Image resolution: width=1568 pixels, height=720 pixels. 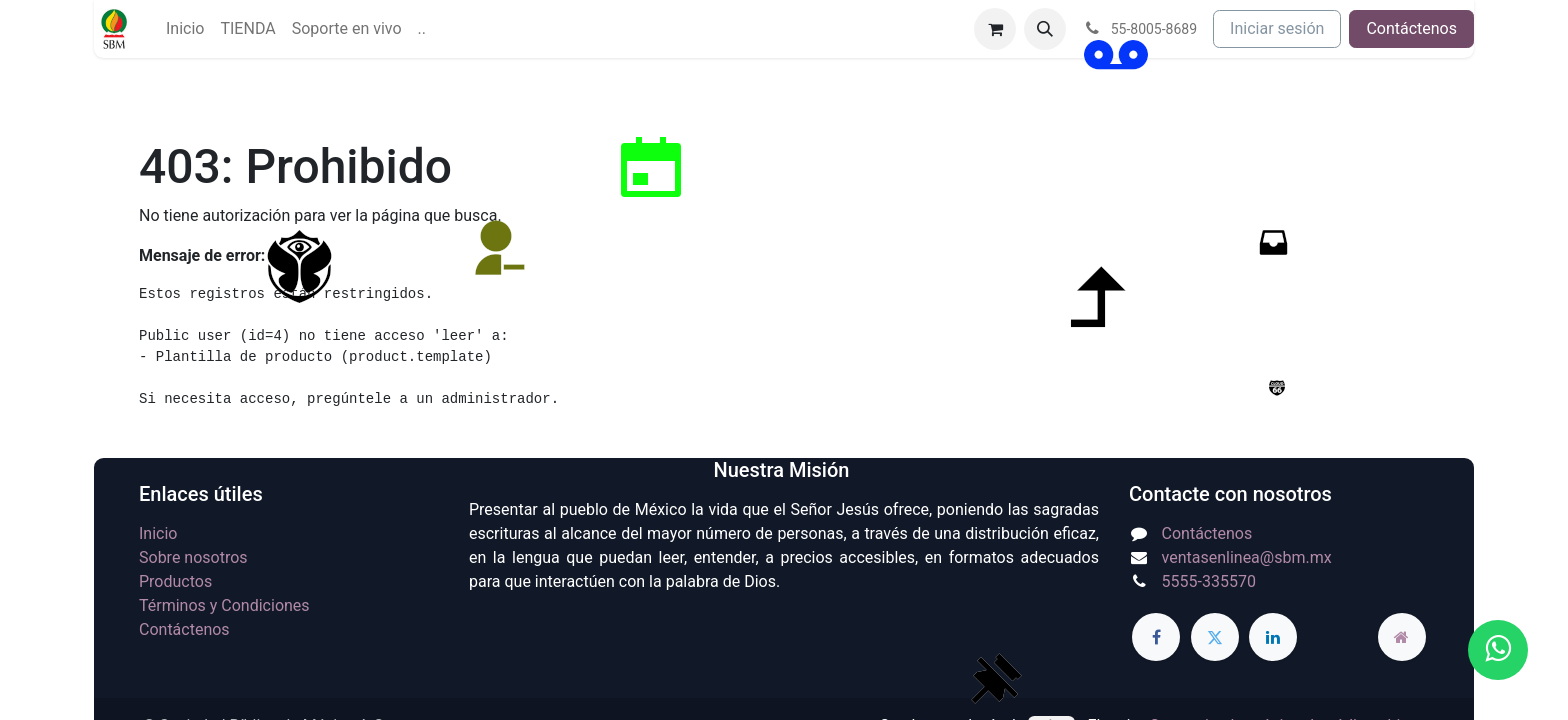 I want to click on unpin a saved location, so click(x=994, y=680).